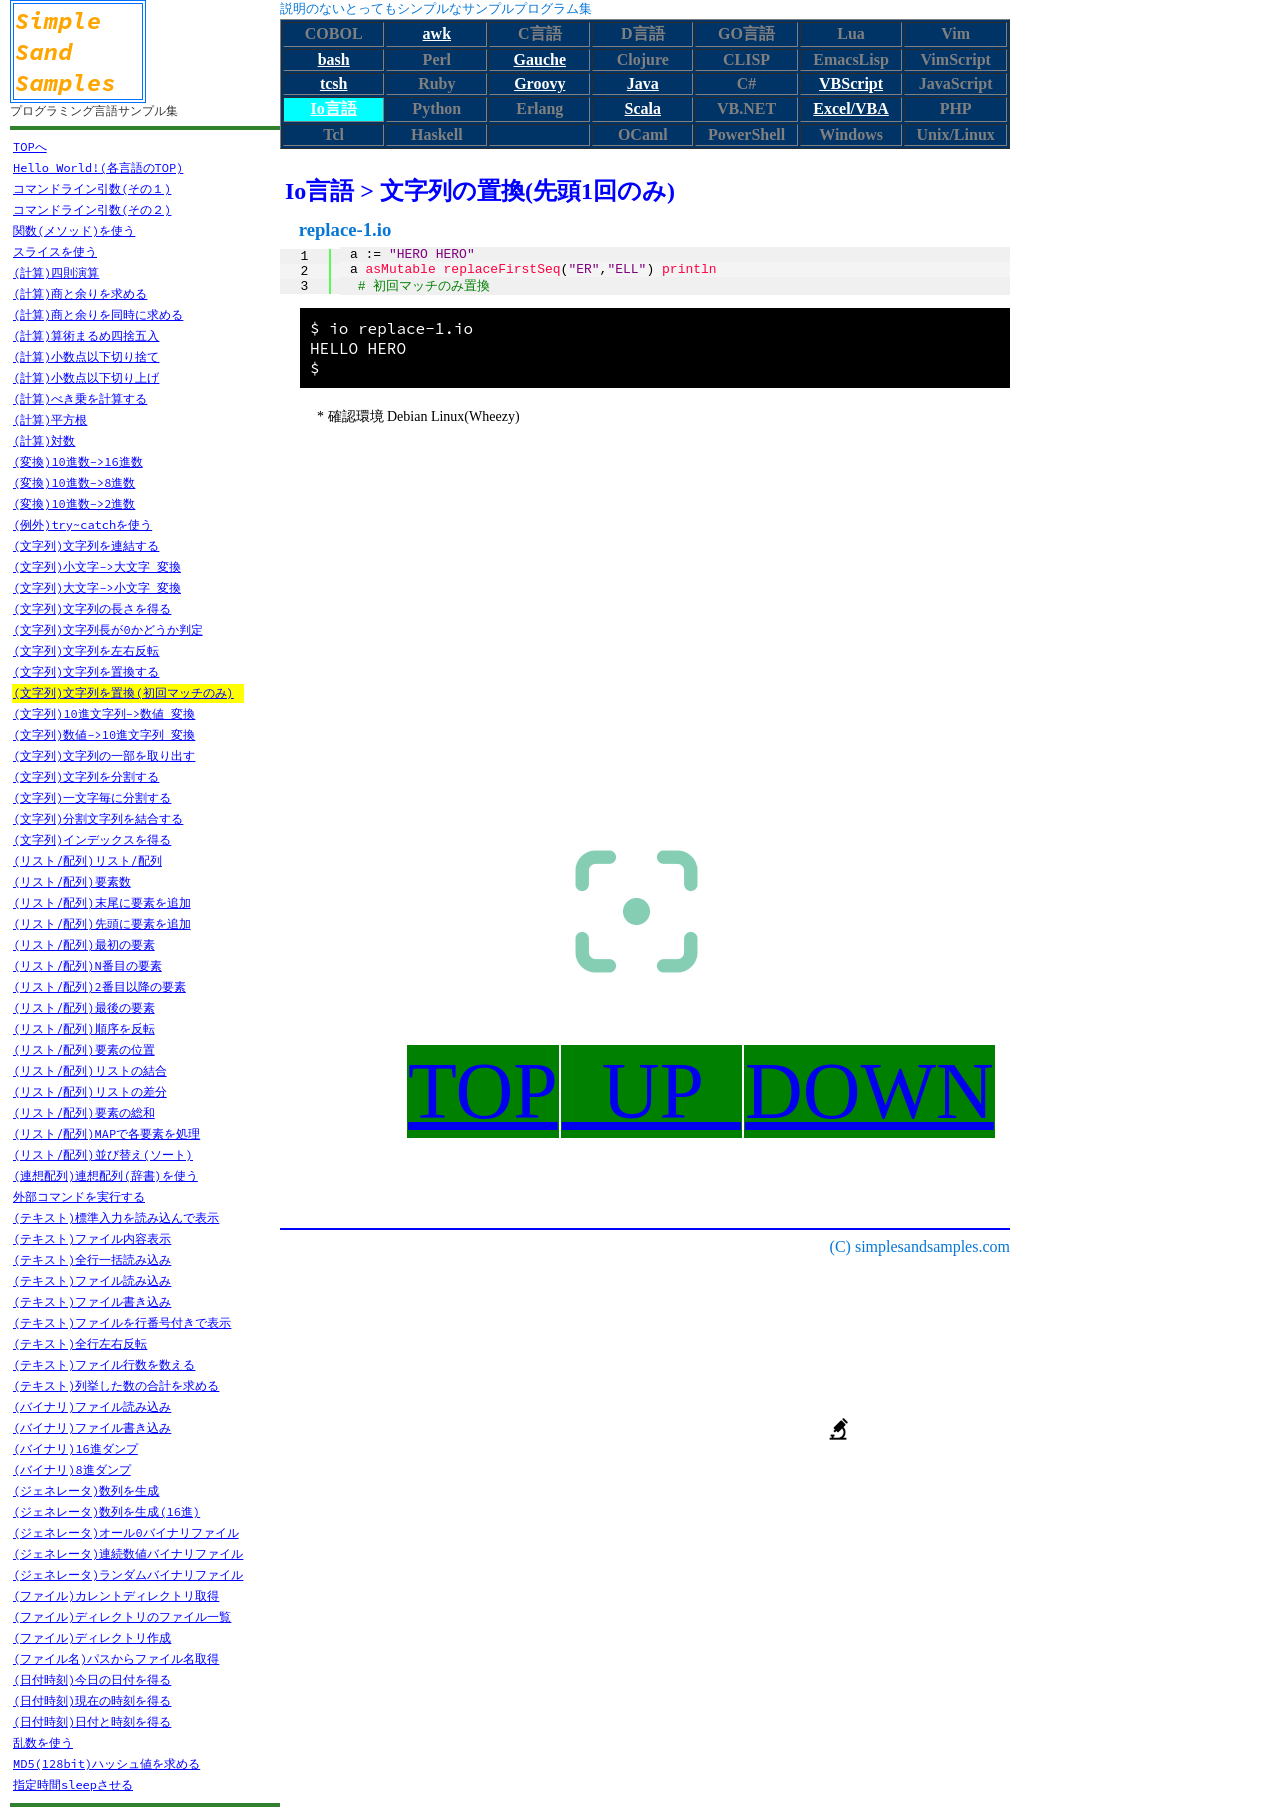 This screenshot has height=1807, width=1280. I want to click on center focus on selected area, so click(636, 911).